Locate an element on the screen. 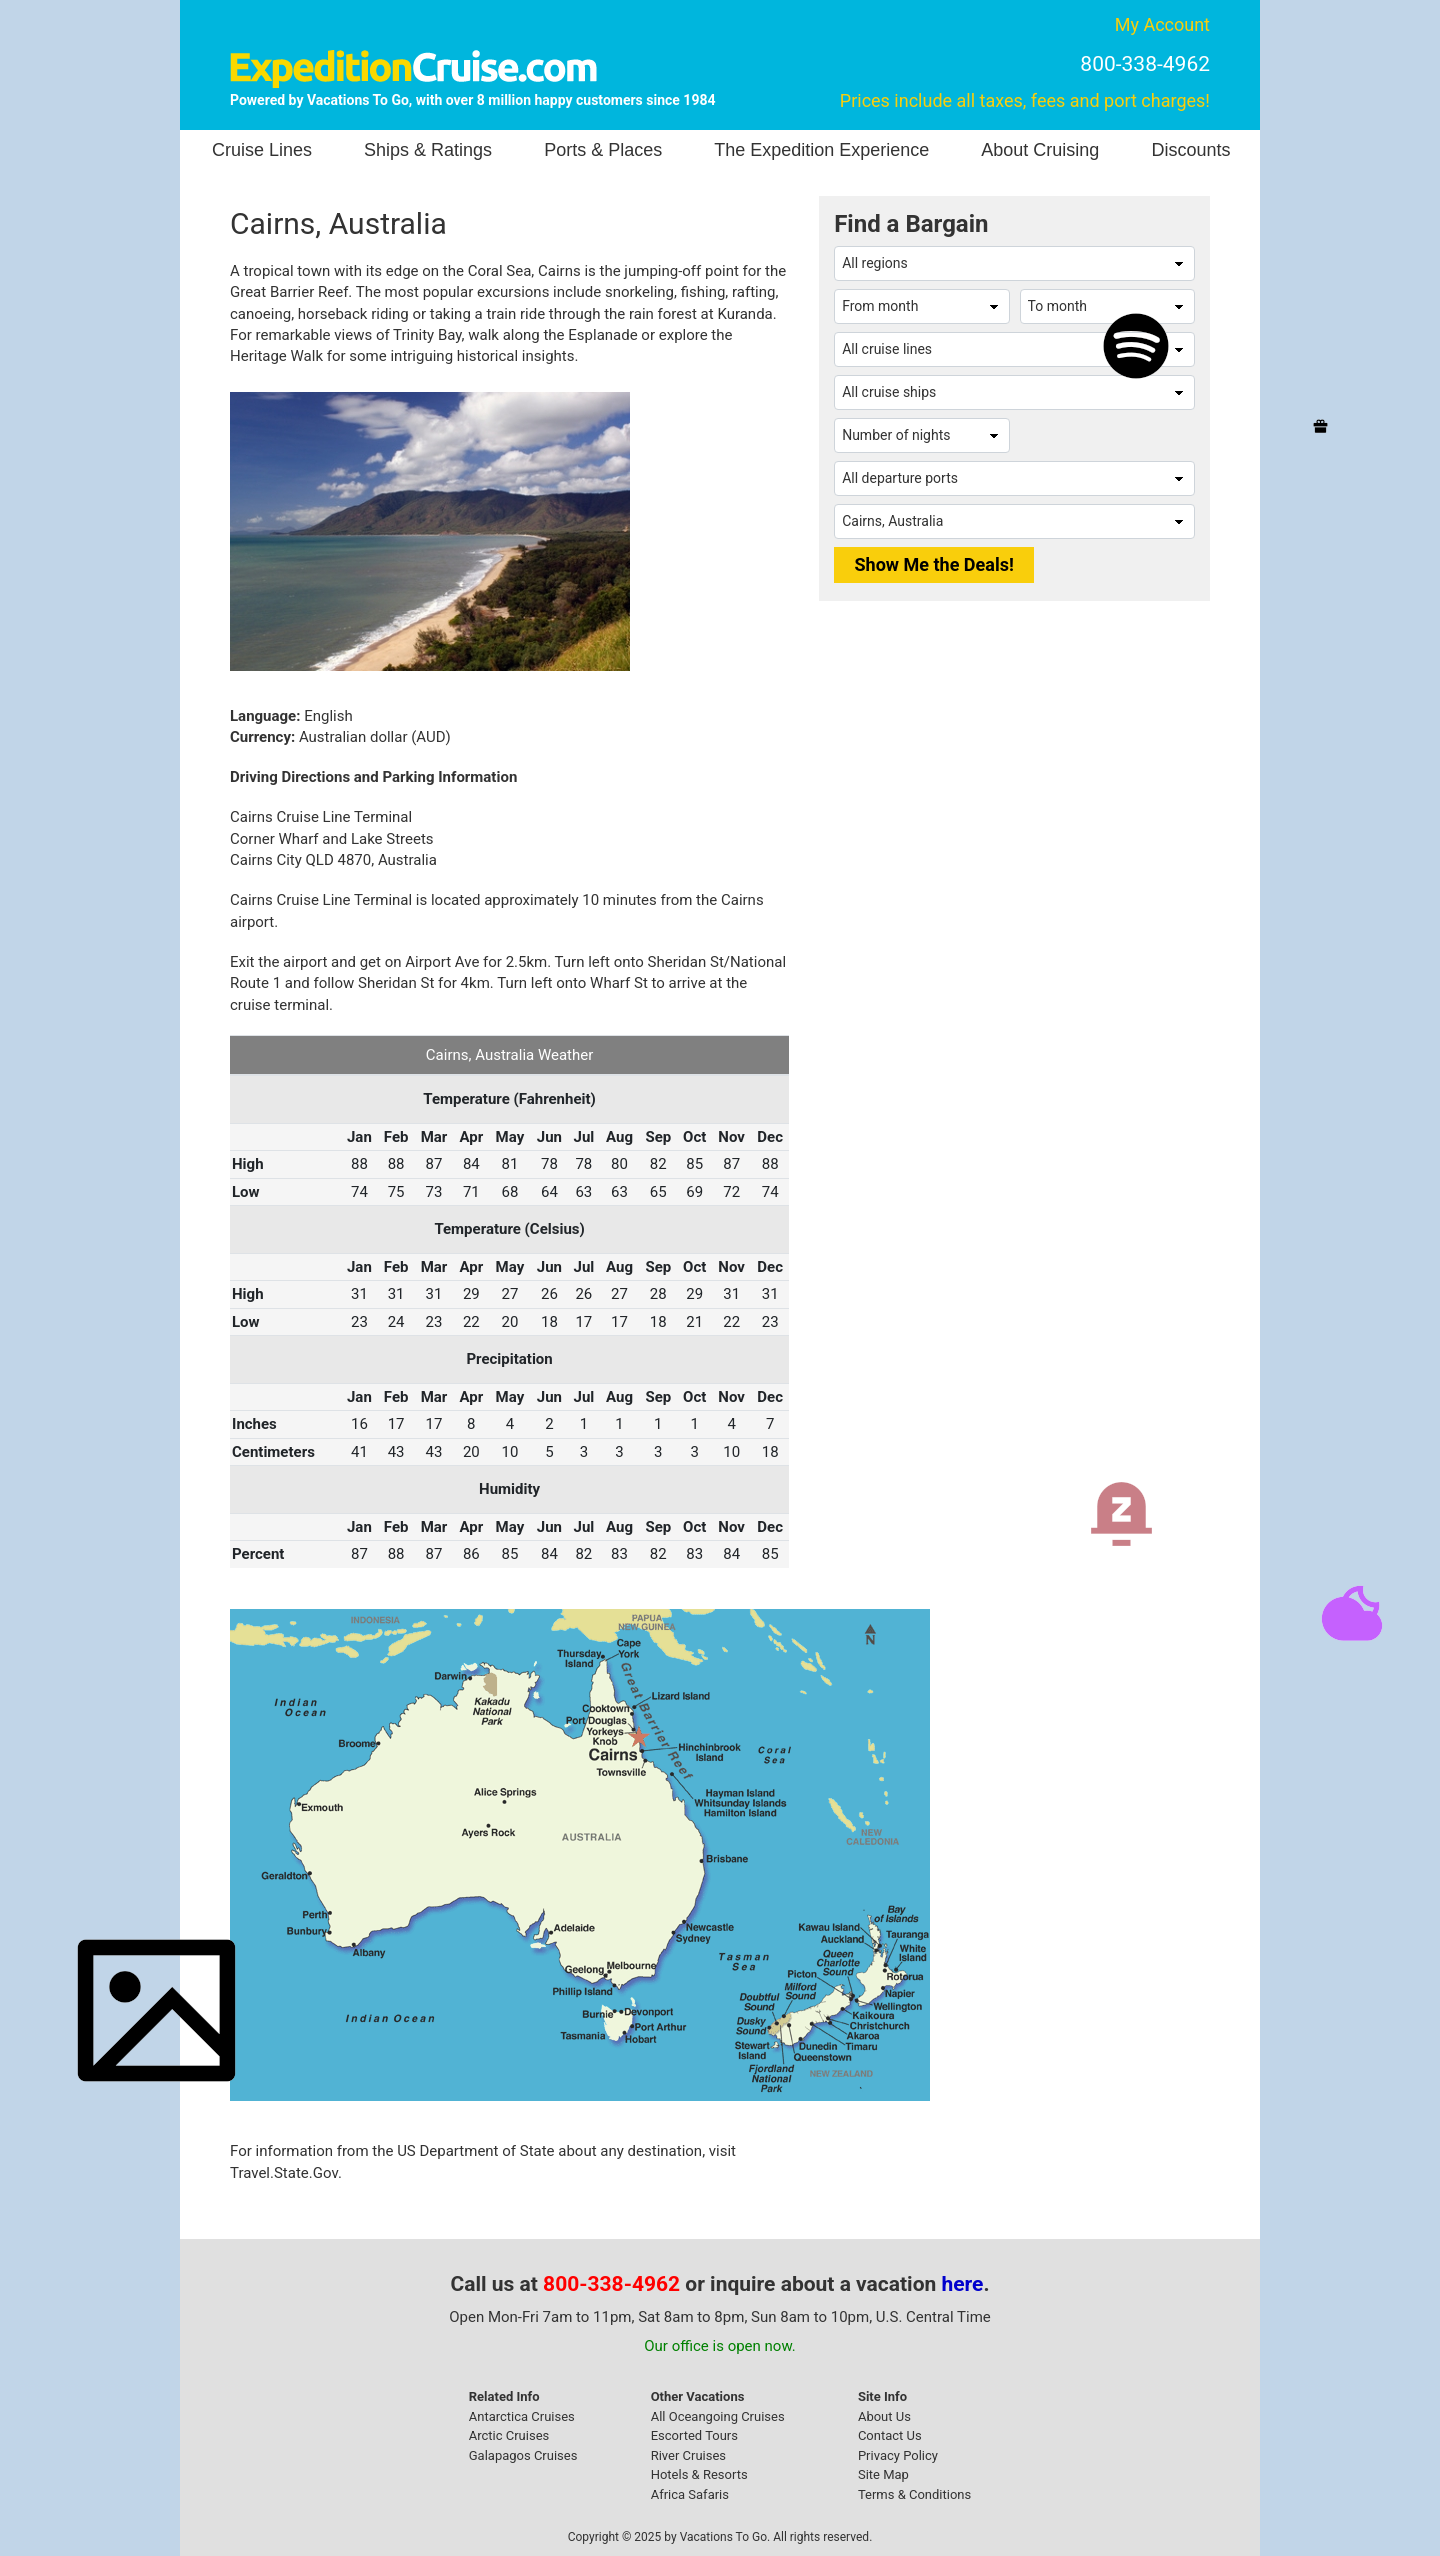  indicates partly cloudy night weather is located at coordinates (1352, 1616).